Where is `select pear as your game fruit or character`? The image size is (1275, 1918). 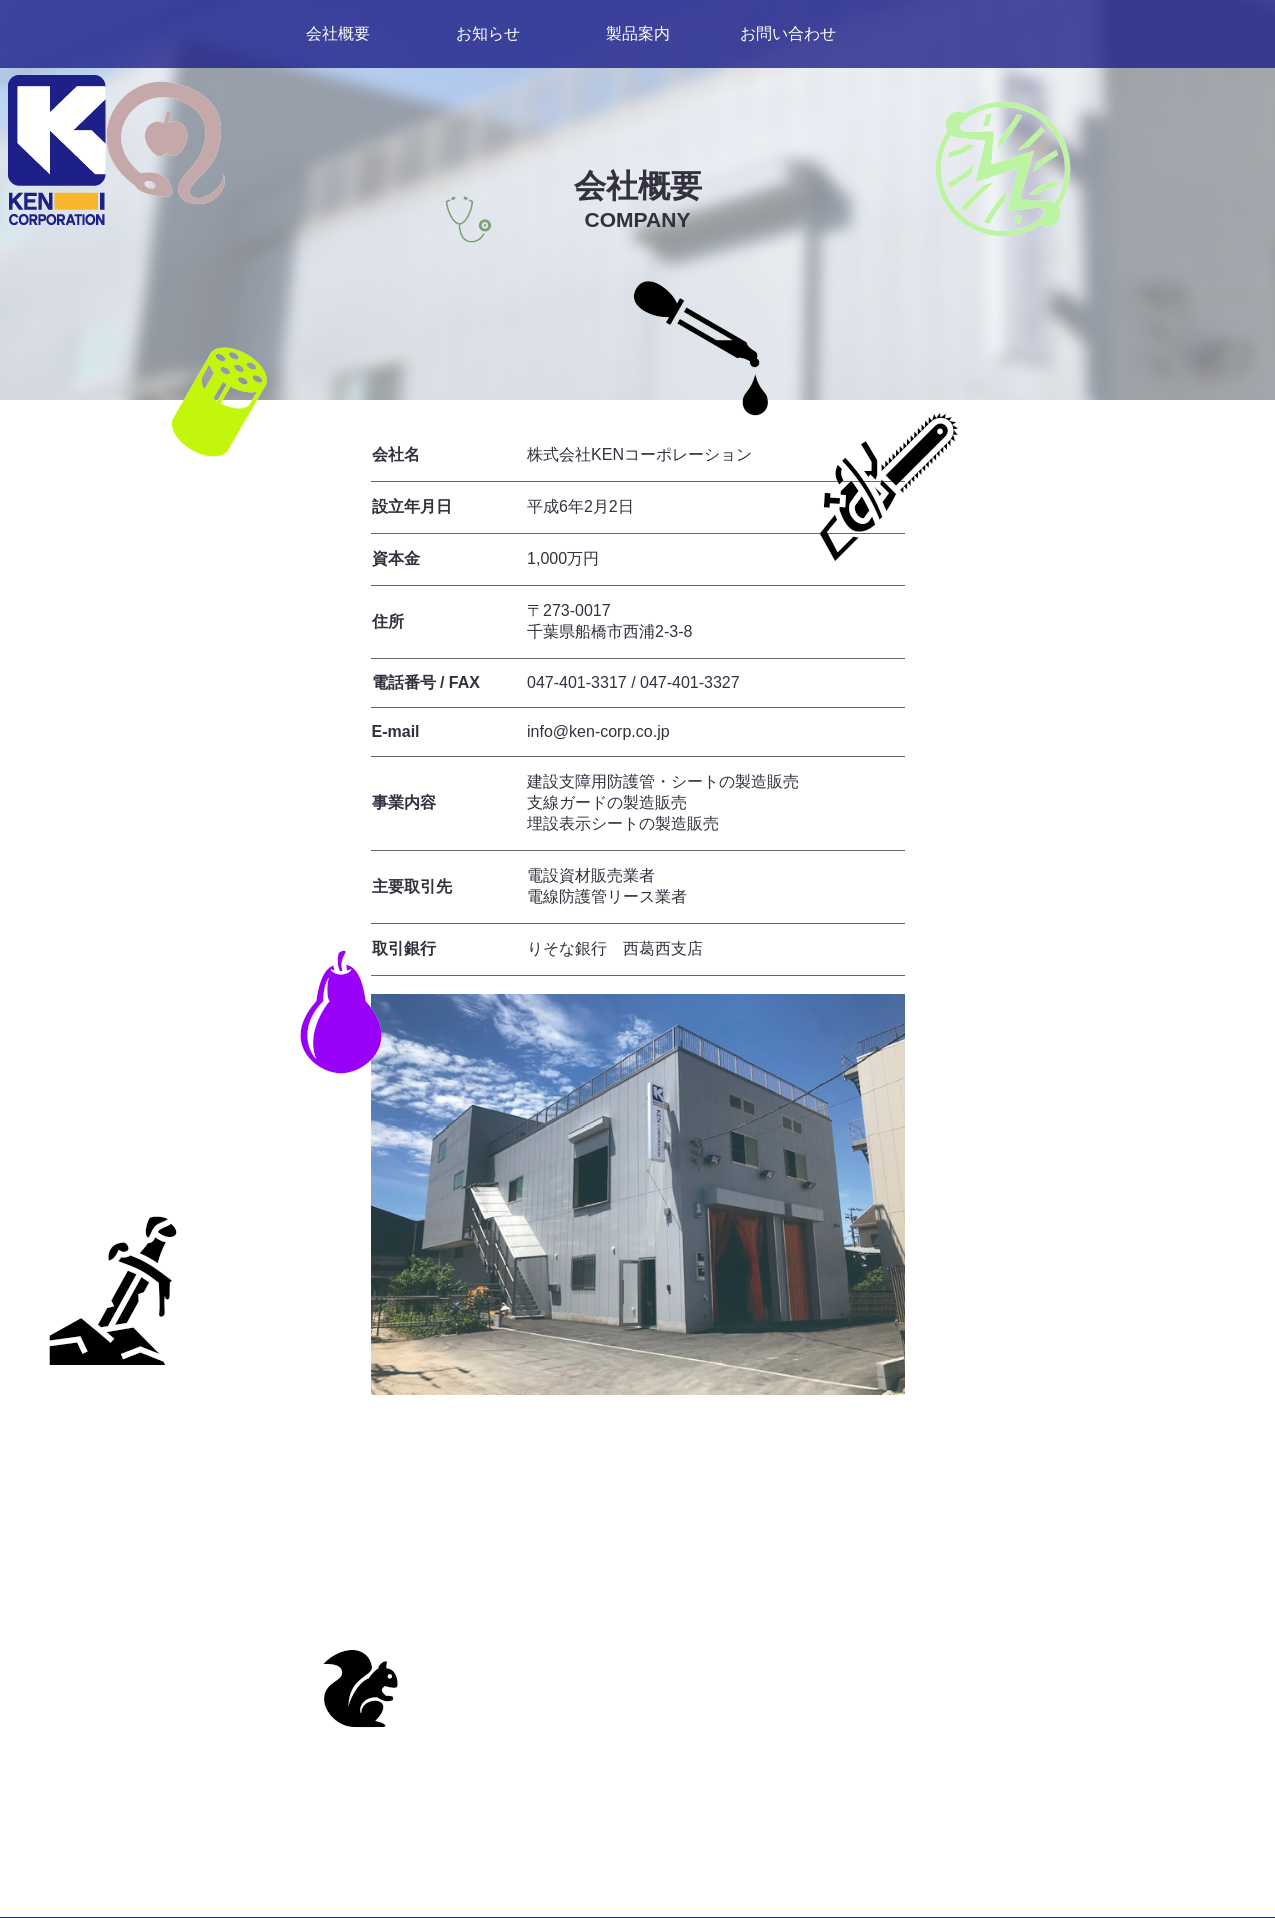 select pear as your game fruit or character is located at coordinates (341, 1012).